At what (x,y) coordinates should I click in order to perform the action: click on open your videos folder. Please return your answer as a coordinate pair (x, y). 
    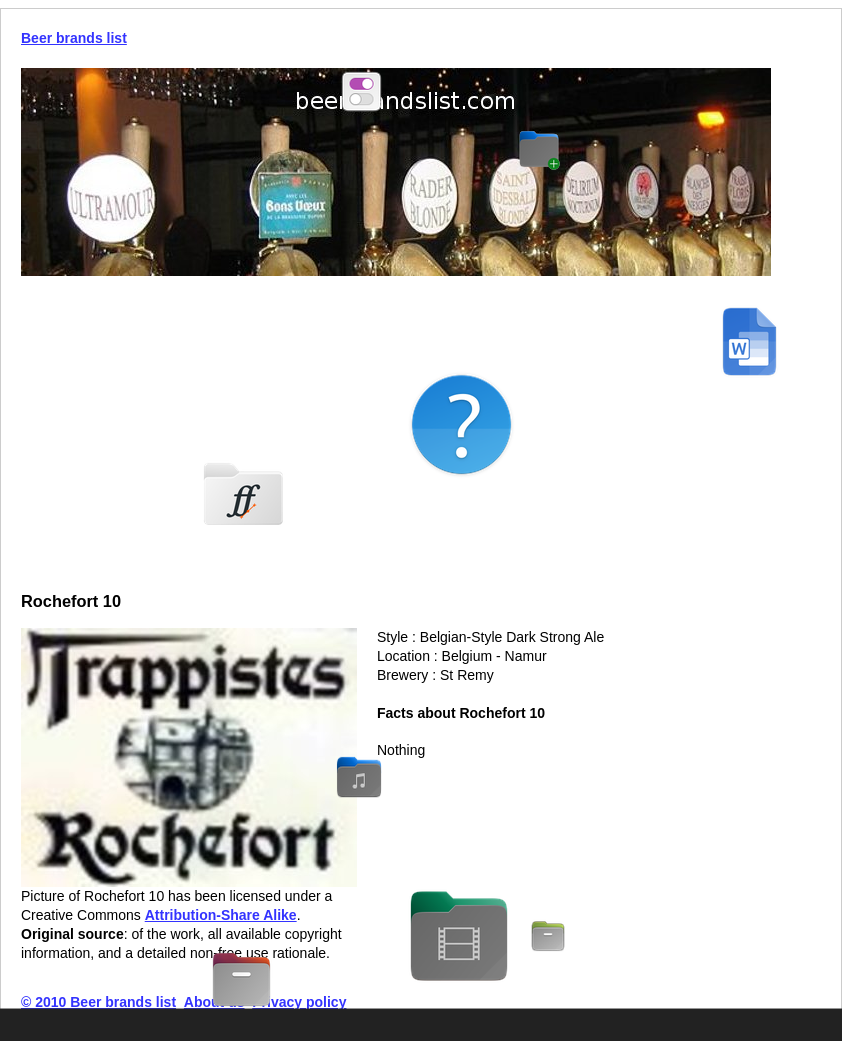
    Looking at the image, I should click on (459, 936).